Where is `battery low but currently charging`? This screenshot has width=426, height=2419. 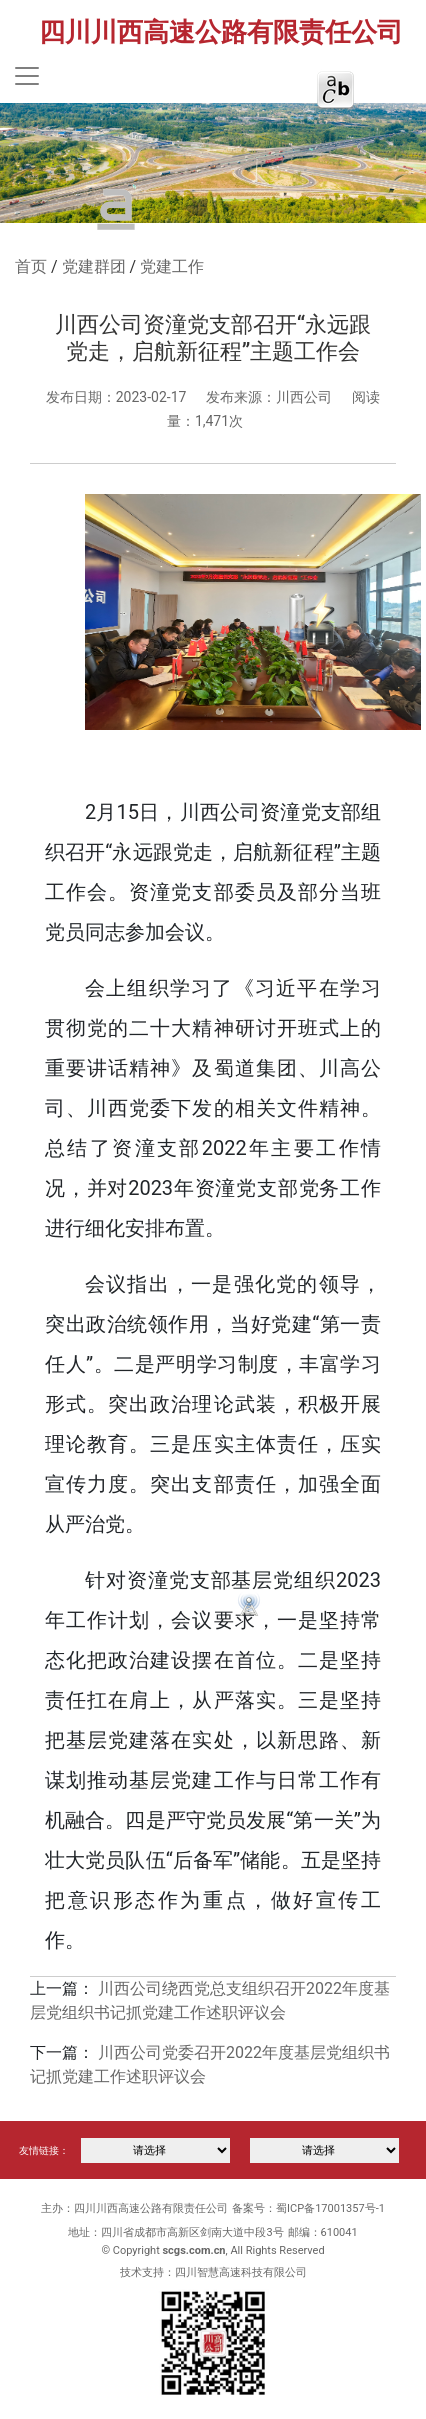 battery low but currently charging is located at coordinates (308, 618).